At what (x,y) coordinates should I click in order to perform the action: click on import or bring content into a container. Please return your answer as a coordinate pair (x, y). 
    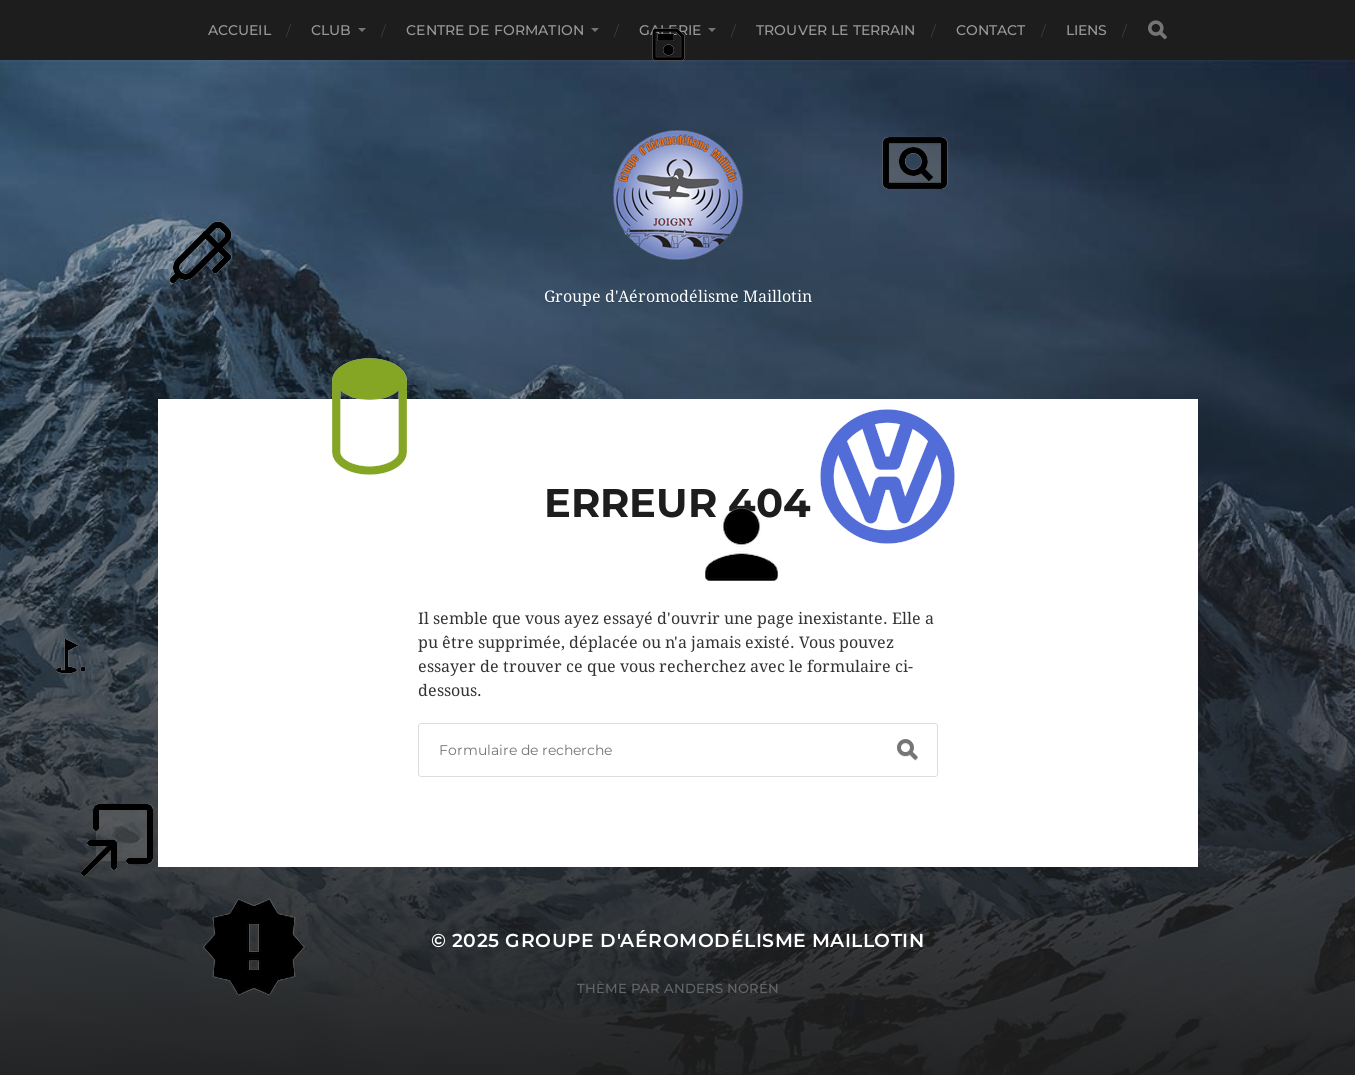
    Looking at the image, I should click on (117, 840).